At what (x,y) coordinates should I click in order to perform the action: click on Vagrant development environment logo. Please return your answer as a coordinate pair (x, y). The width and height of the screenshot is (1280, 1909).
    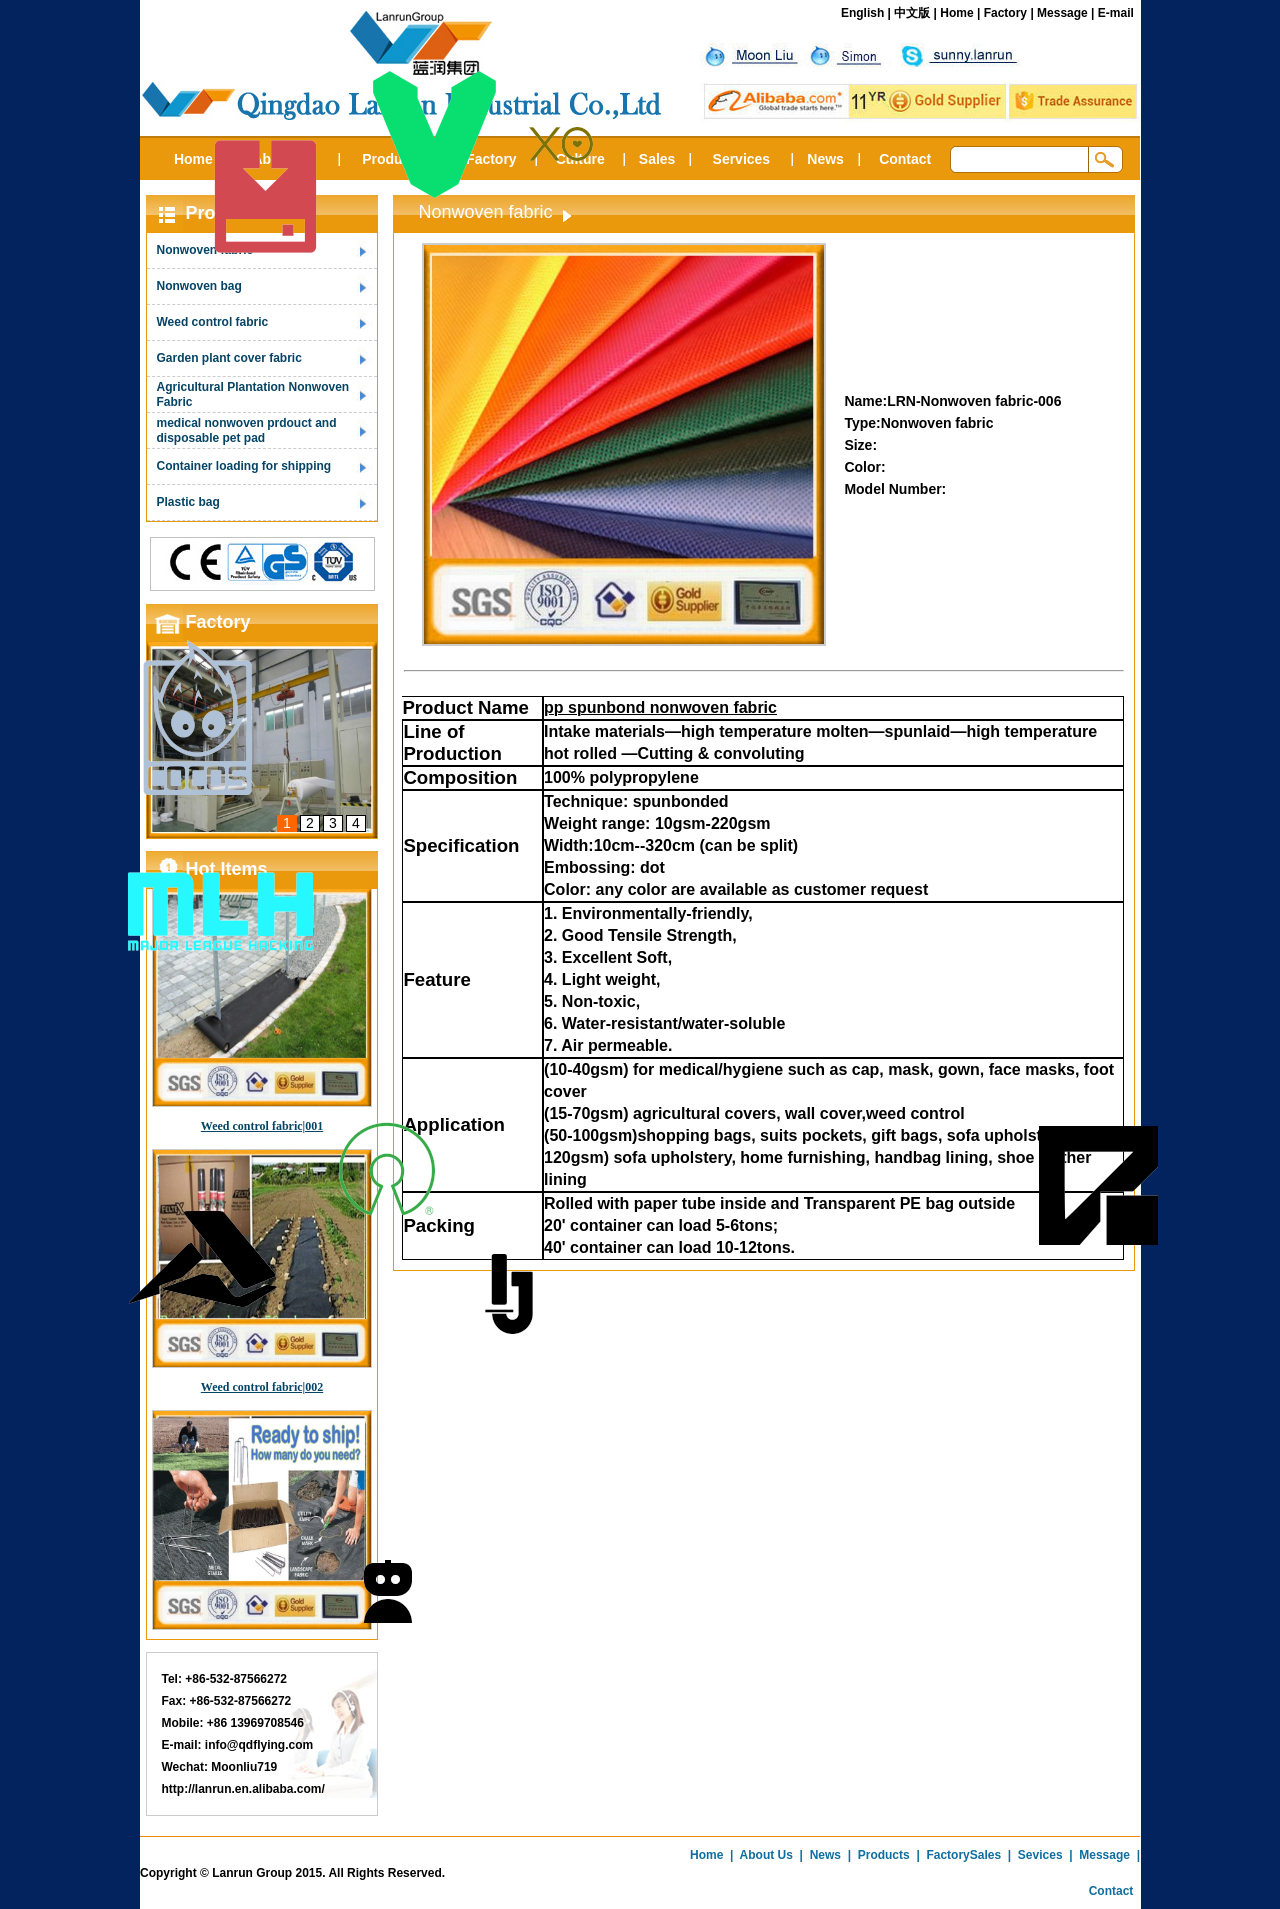
    Looking at the image, I should click on (434, 134).